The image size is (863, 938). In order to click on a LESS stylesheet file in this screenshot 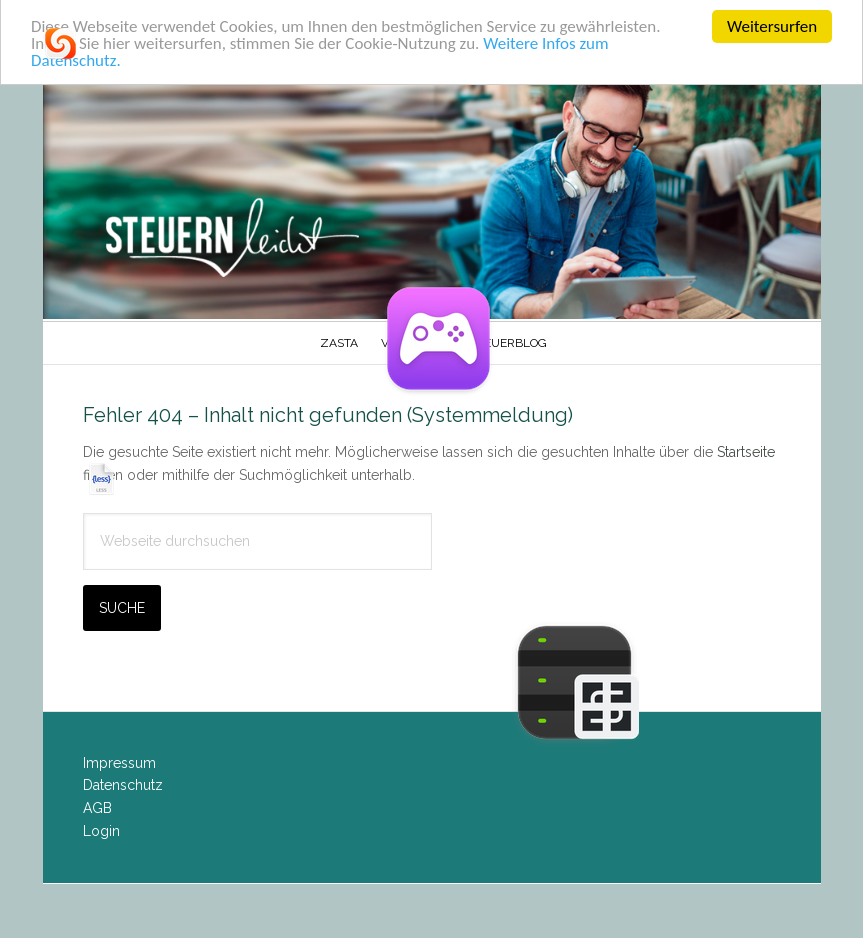, I will do `click(101, 479)`.